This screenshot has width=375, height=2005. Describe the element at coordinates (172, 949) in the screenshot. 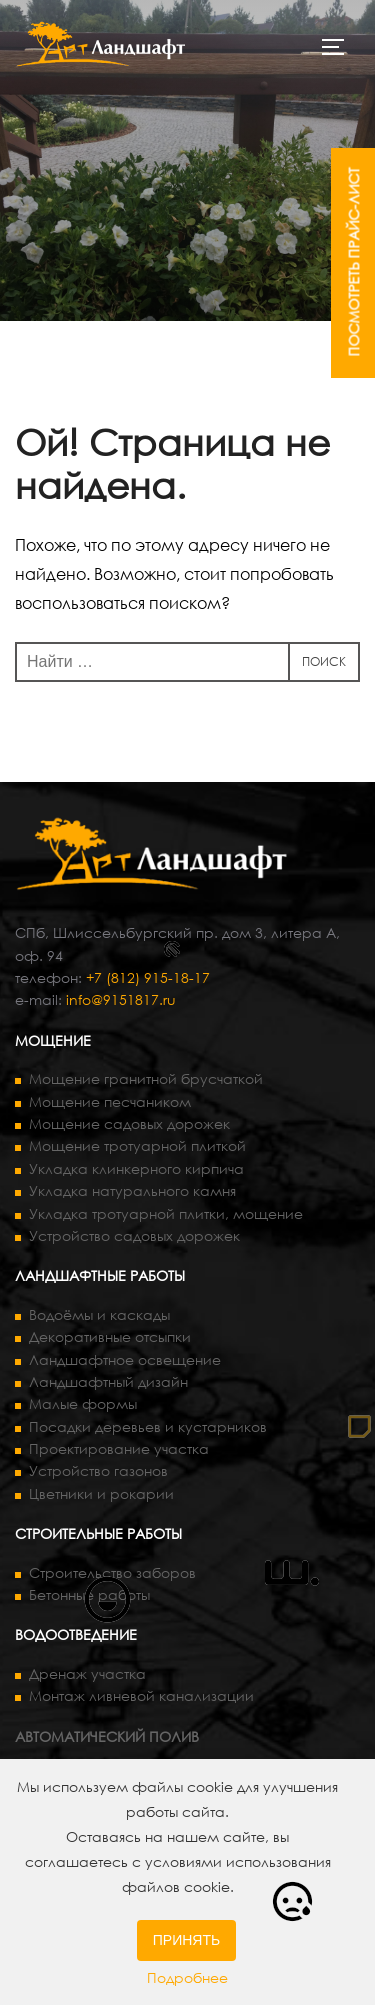

I see `autocannon HTTP benchmarking tool logo` at that location.